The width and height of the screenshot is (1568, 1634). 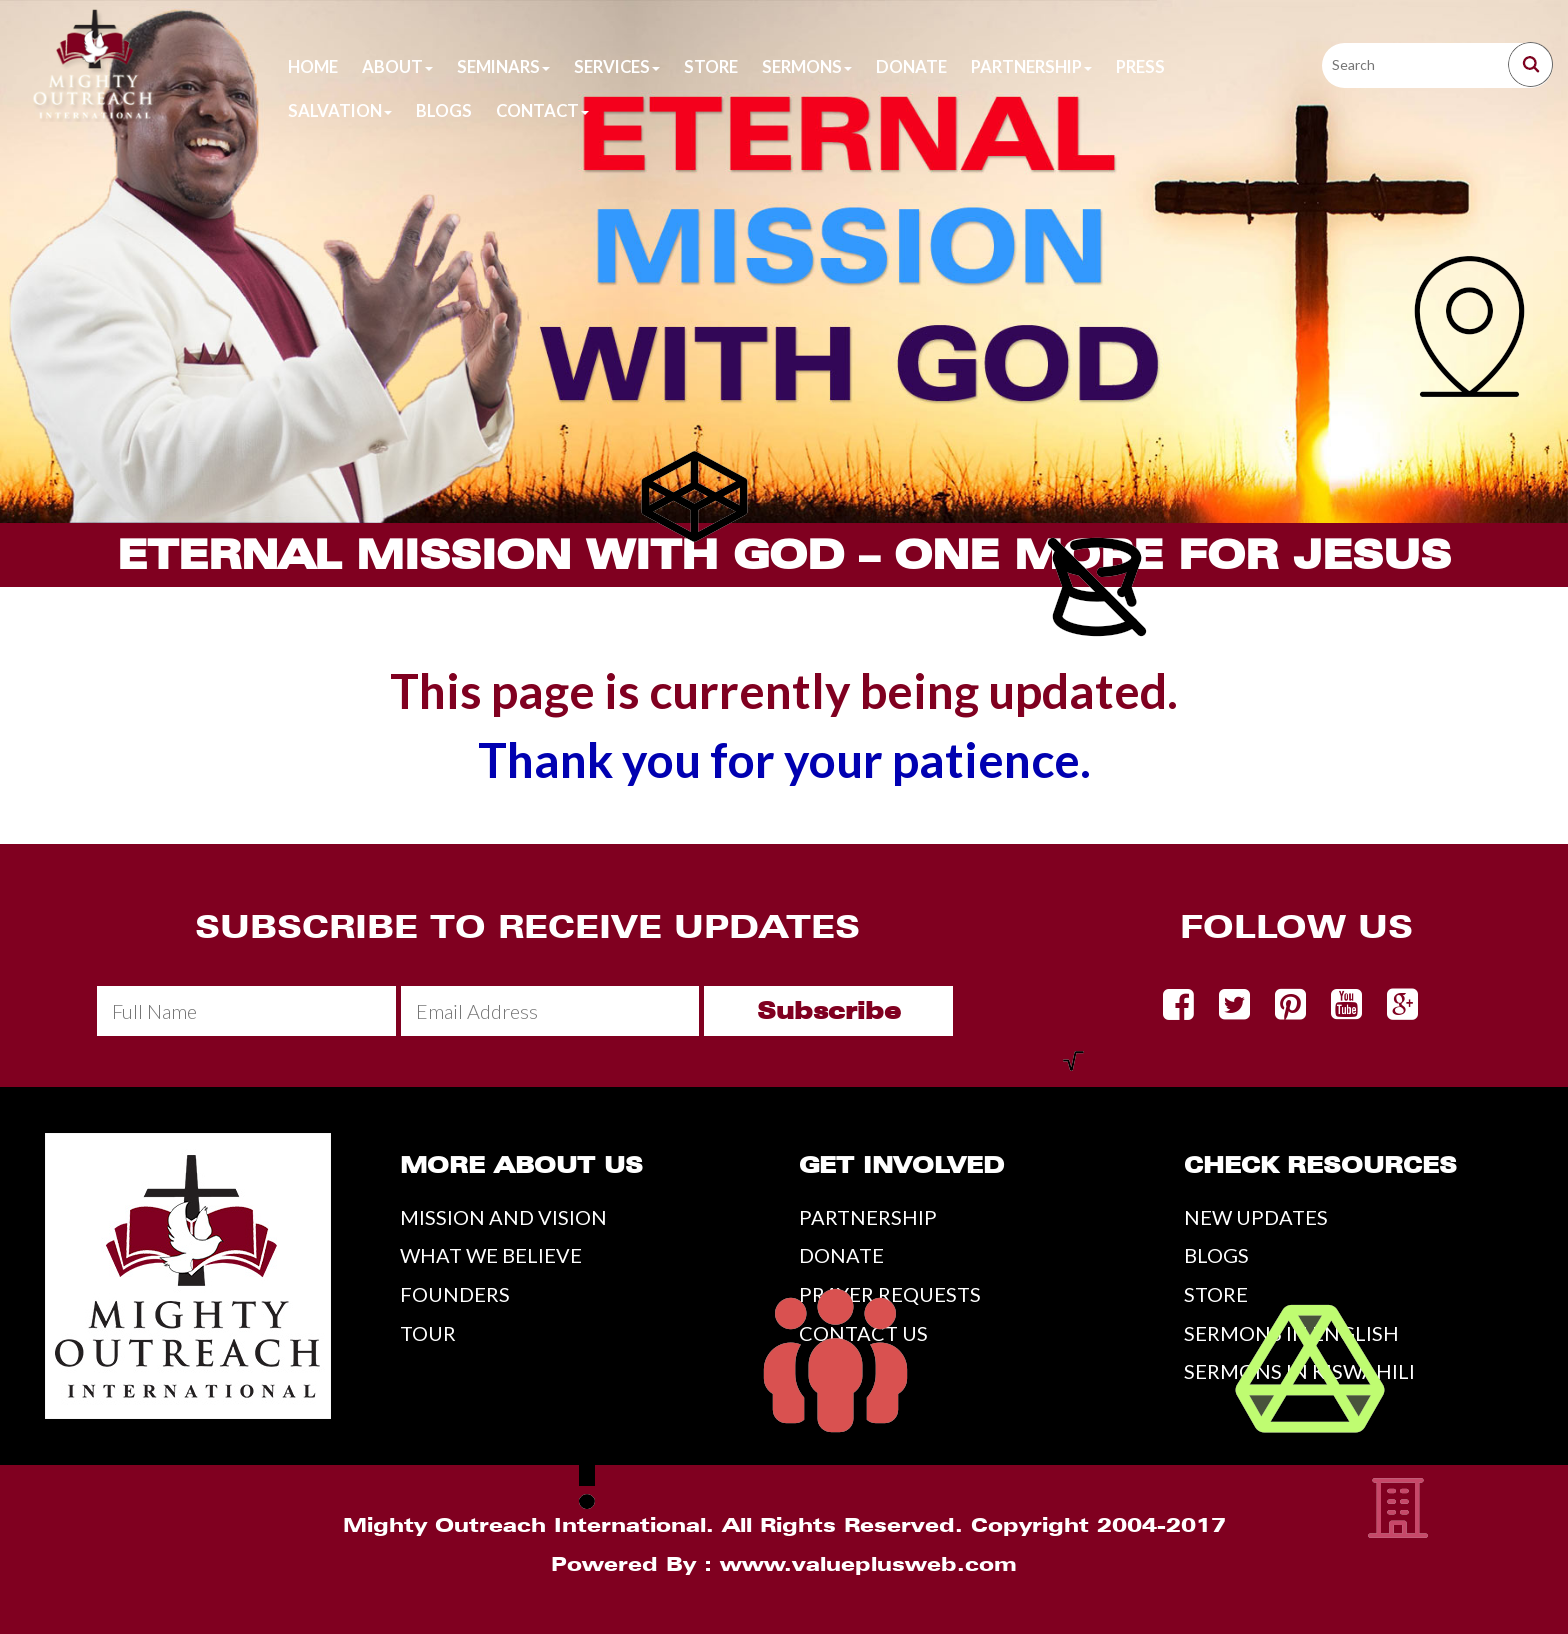 What do you see at coordinates (1469, 326) in the screenshot?
I see `view location on map` at bounding box center [1469, 326].